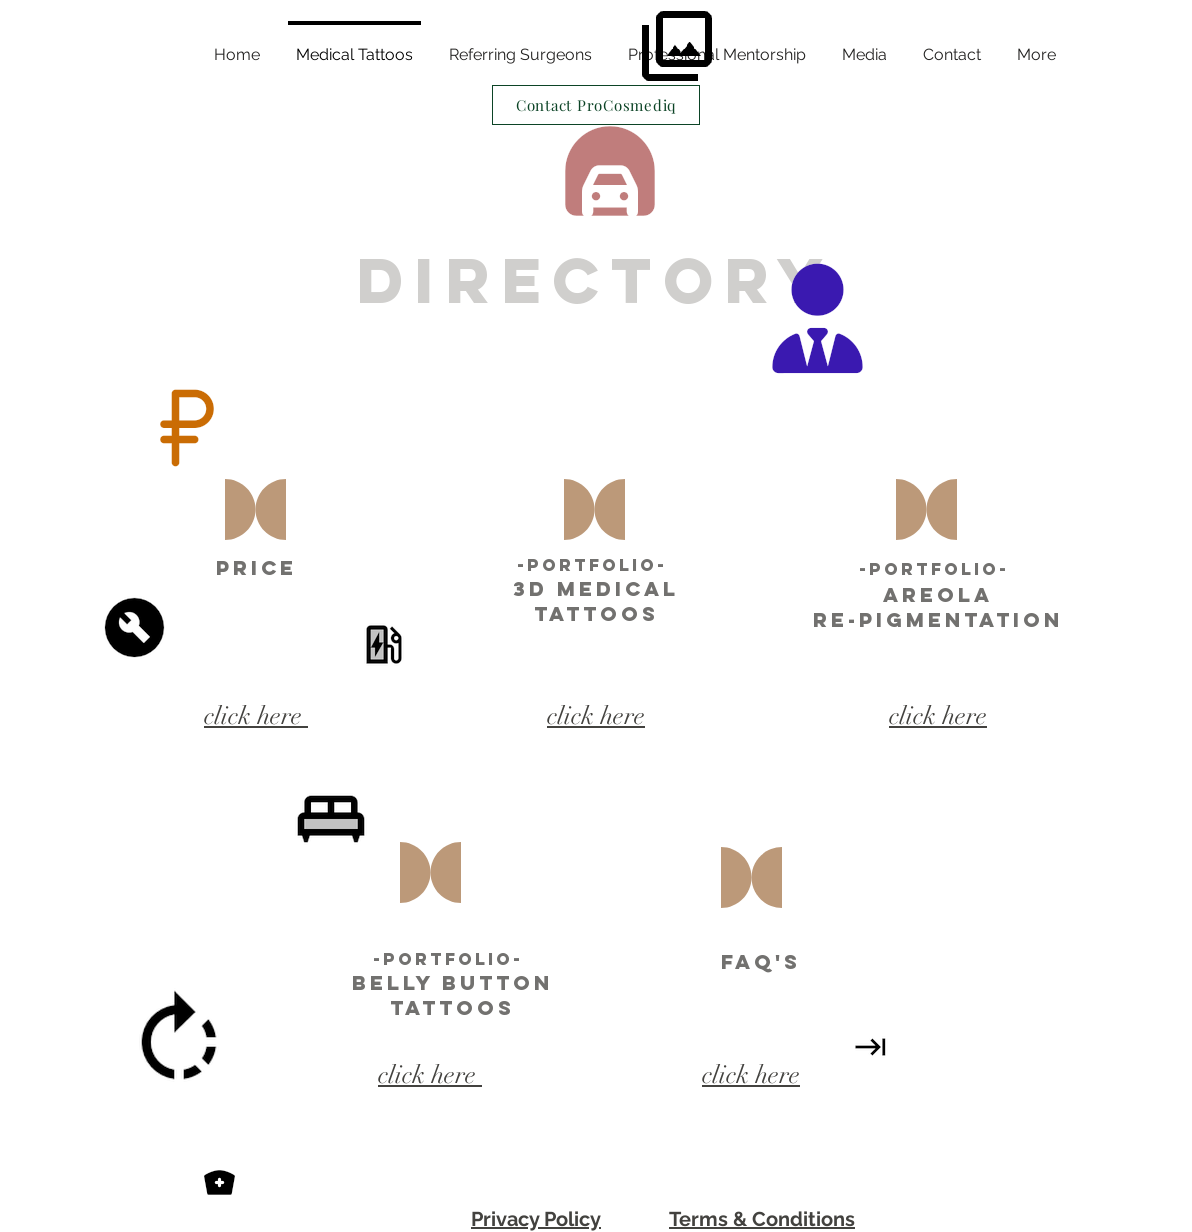 The width and height of the screenshot is (1192, 1232). Describe the element at coordinates (817, 317) in the screenshot. I see `view professional or business profile` at that location.